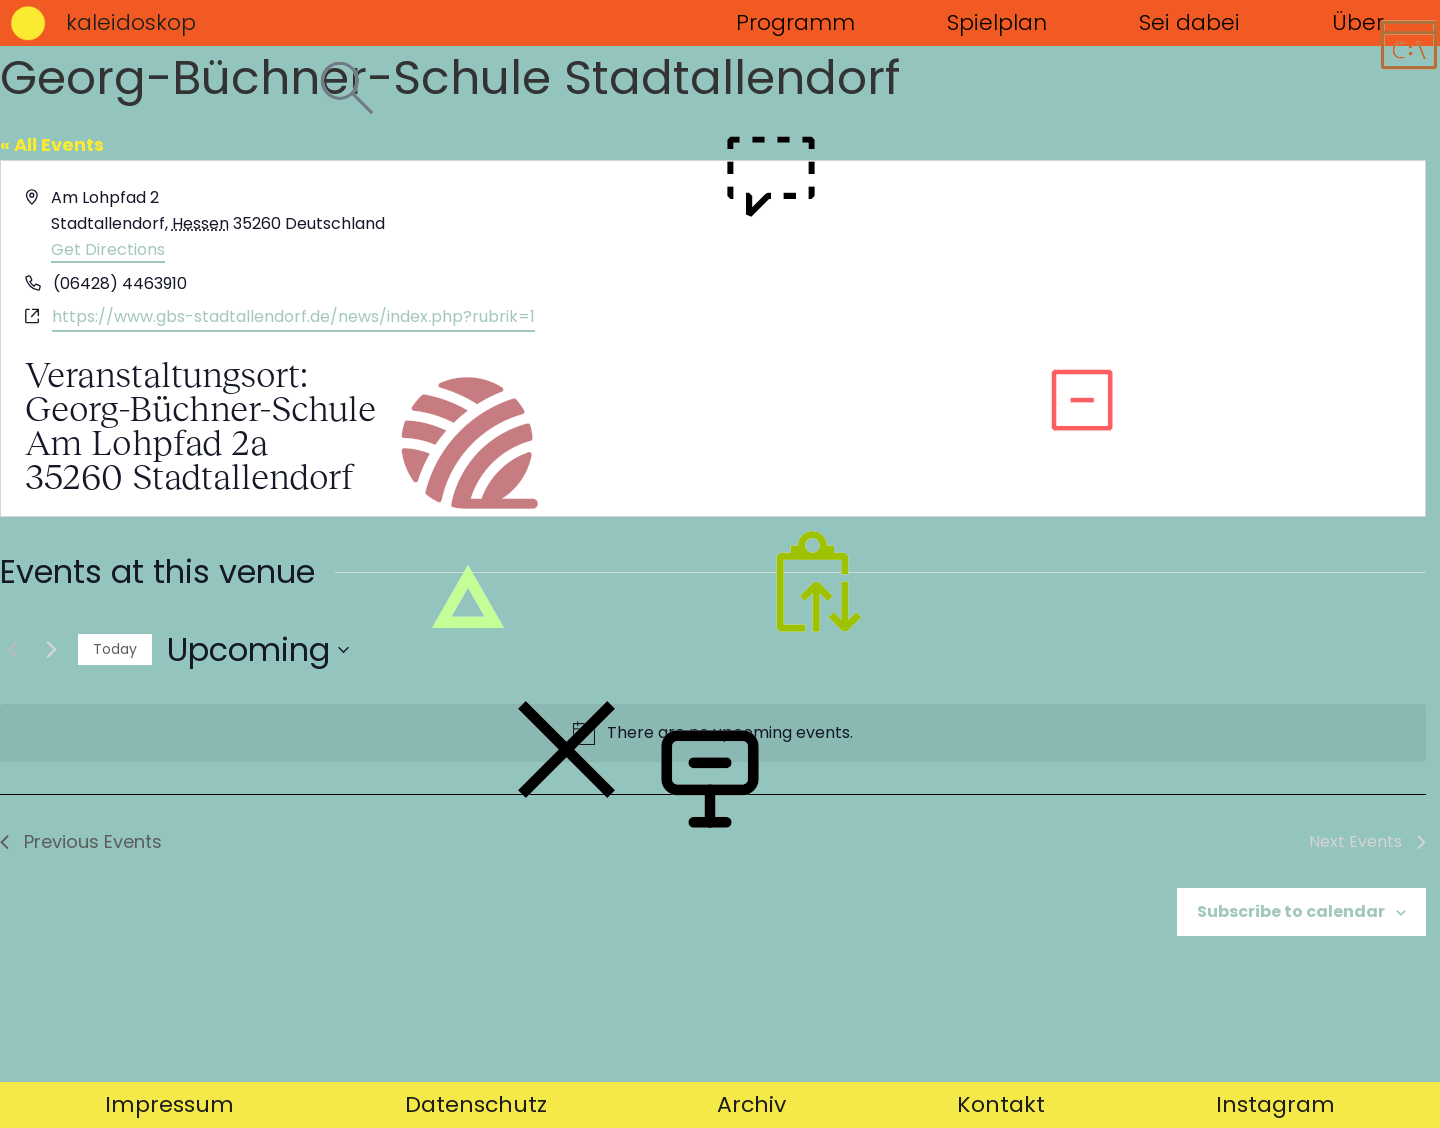 This screenshot has width=1440, height=1128. Describe the element at coordinates (1084, 402) in the screenshot. I see `remove item from diff comparison` at that location.